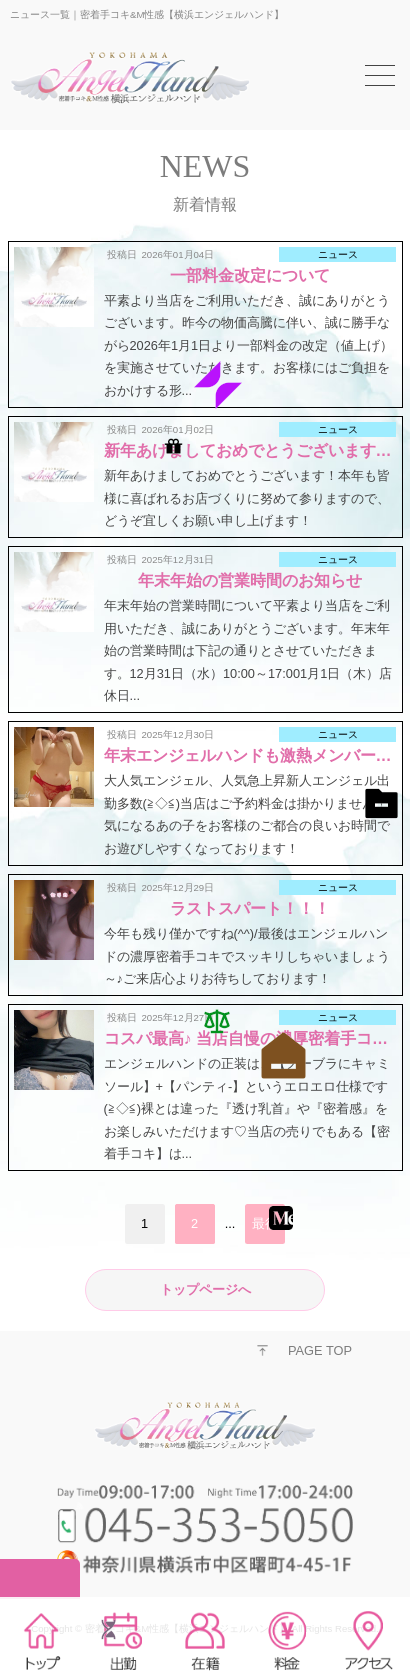  I want to click on navigate to home screen, so click(283, 1056).